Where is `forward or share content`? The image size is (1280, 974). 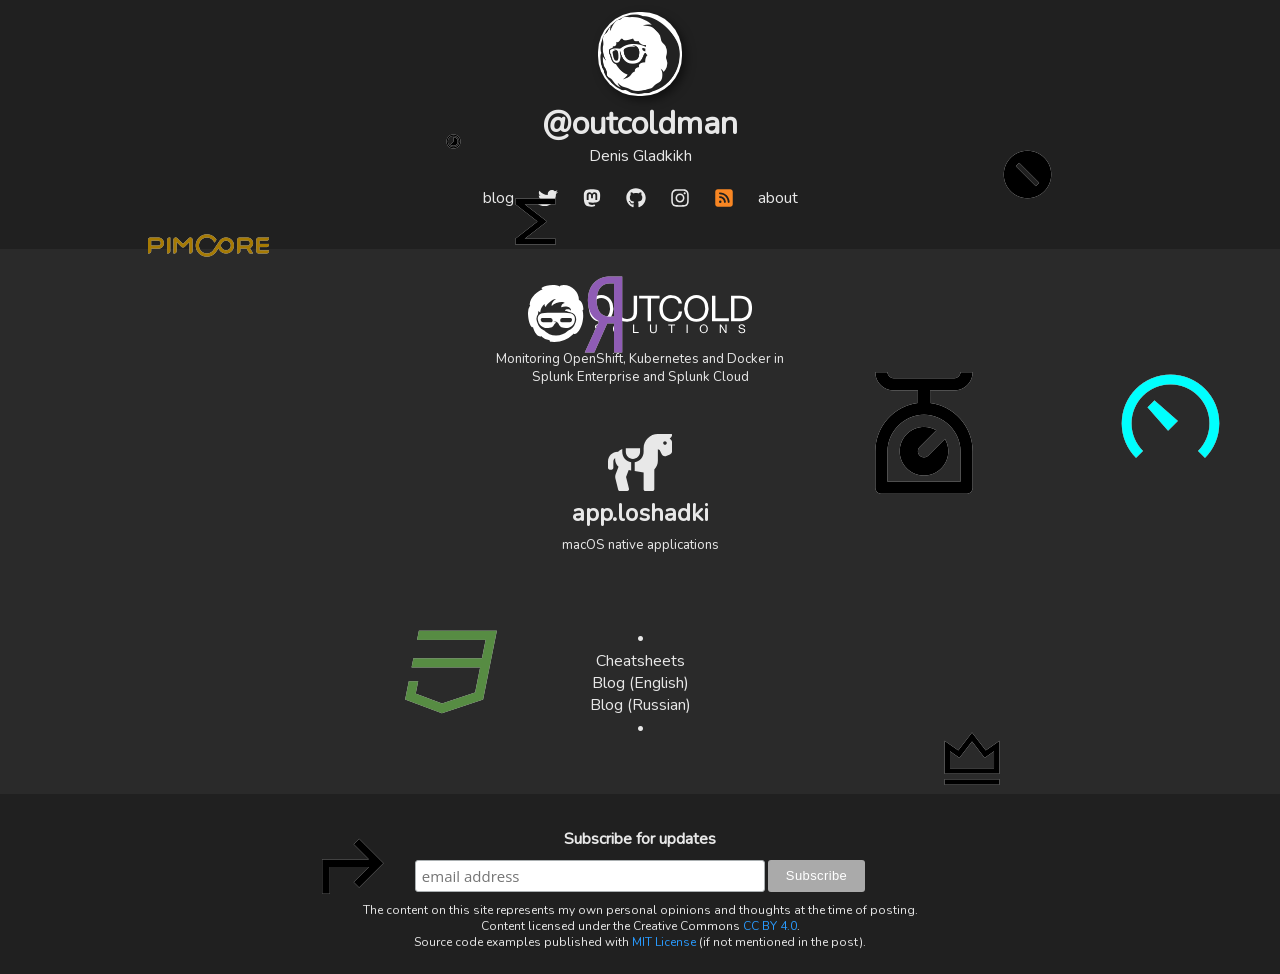
forward or share content is located at coordinates (349, 867).